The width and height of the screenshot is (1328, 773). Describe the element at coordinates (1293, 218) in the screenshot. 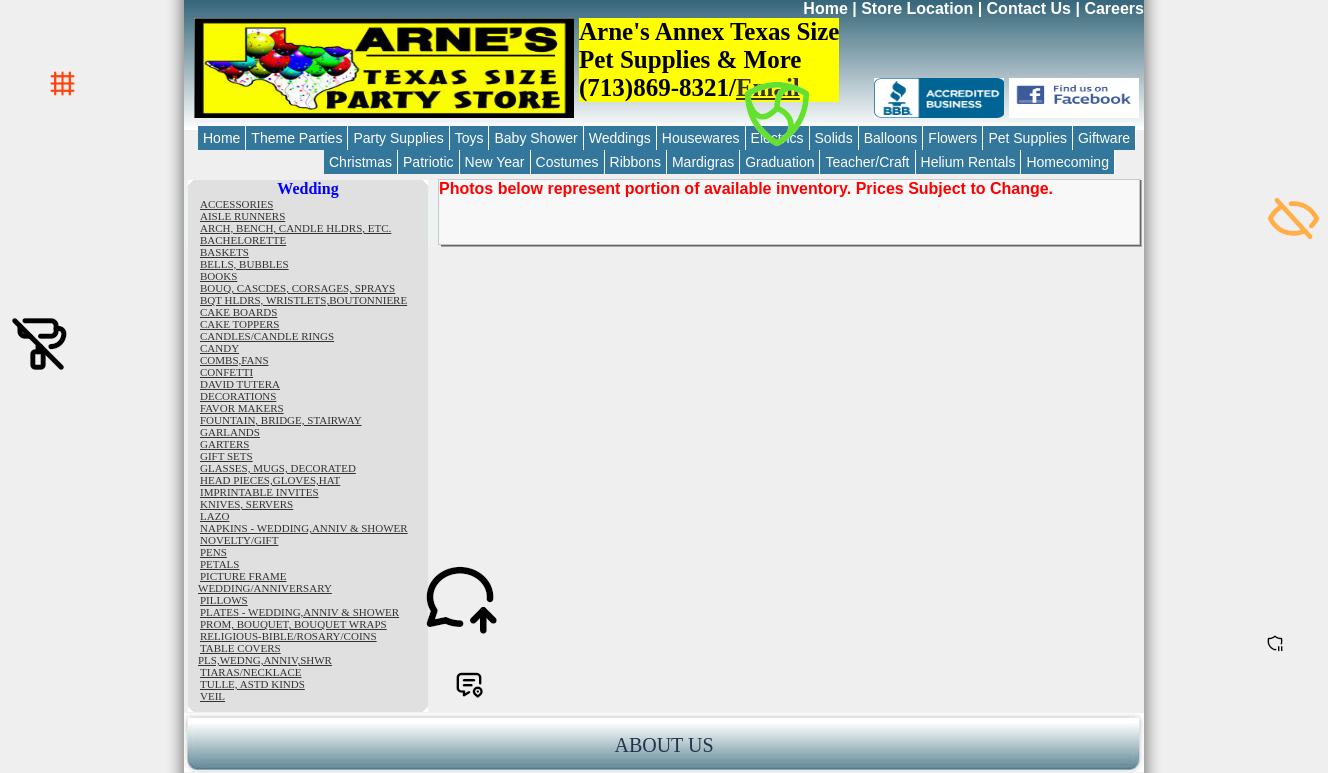

I see `hide password or sensitive content` at that location.